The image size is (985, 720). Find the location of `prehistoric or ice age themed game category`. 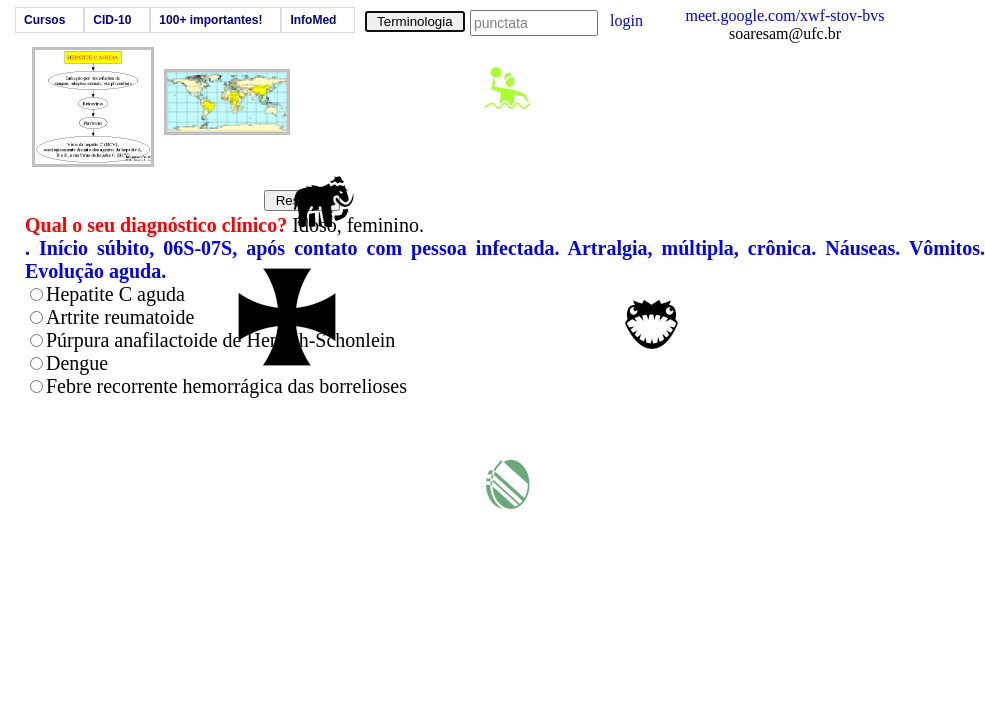

prehistoric or ice age themed game category is located at coordinates (323, 201).